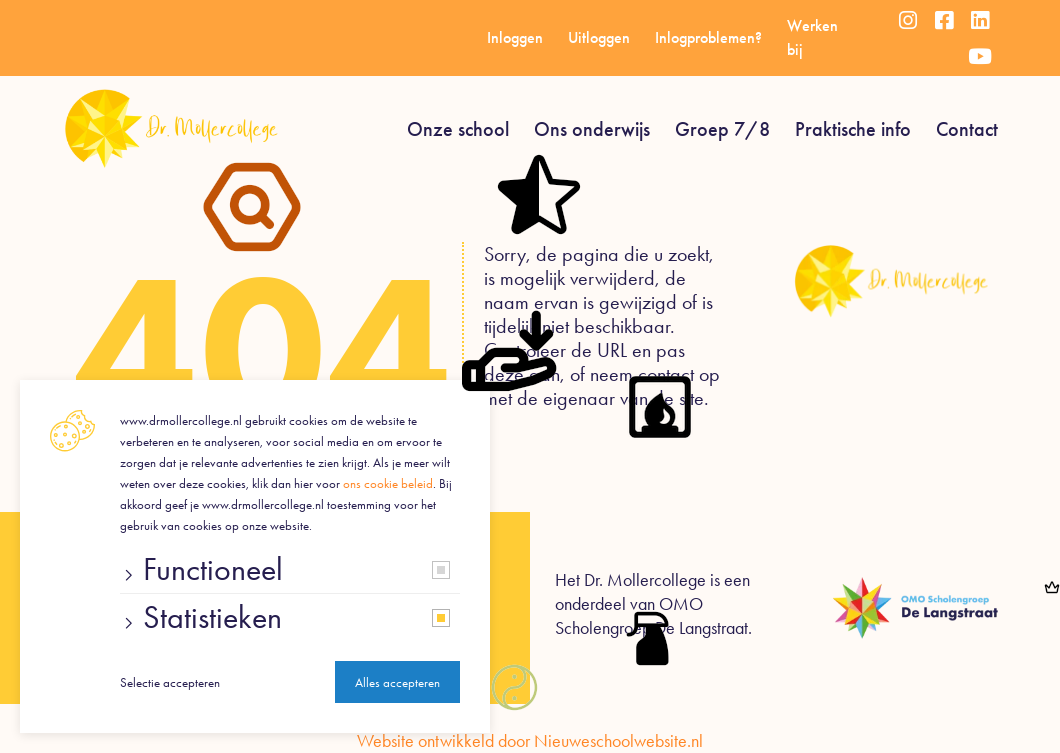 The image size is (1060, 753). I want to click on indicates a partial rating or half-star score, so click(539, 196).